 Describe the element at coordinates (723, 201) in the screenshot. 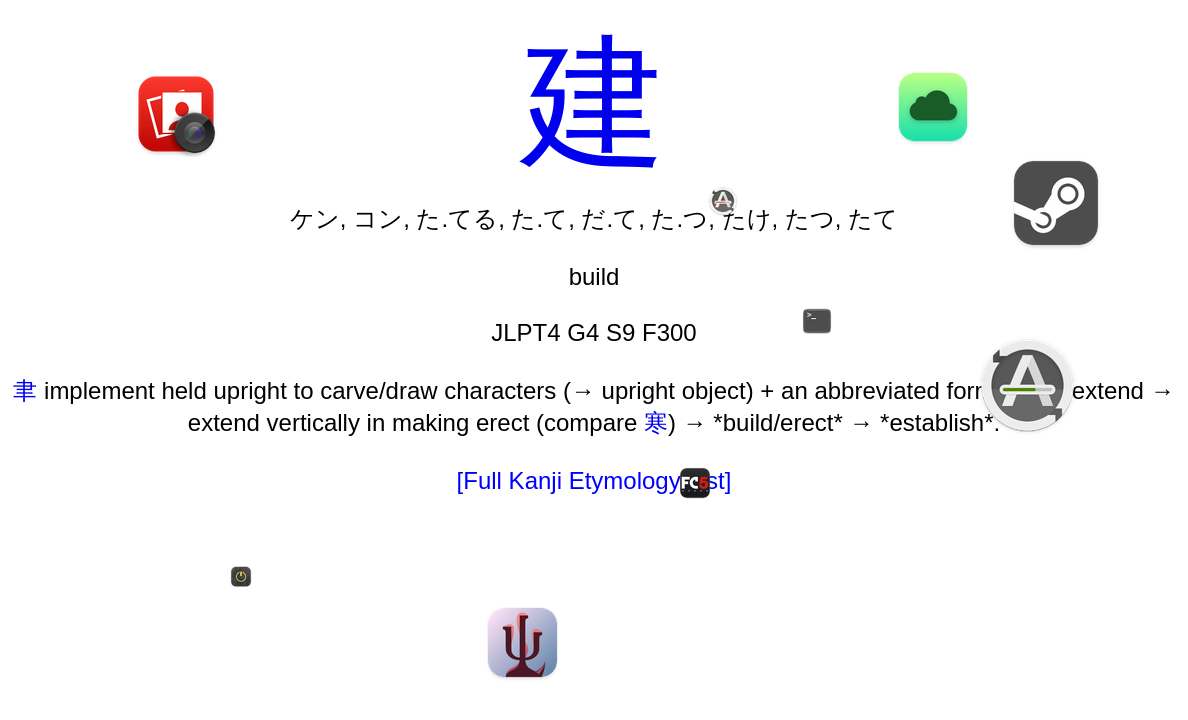

I see `open the software updater application` at that location.